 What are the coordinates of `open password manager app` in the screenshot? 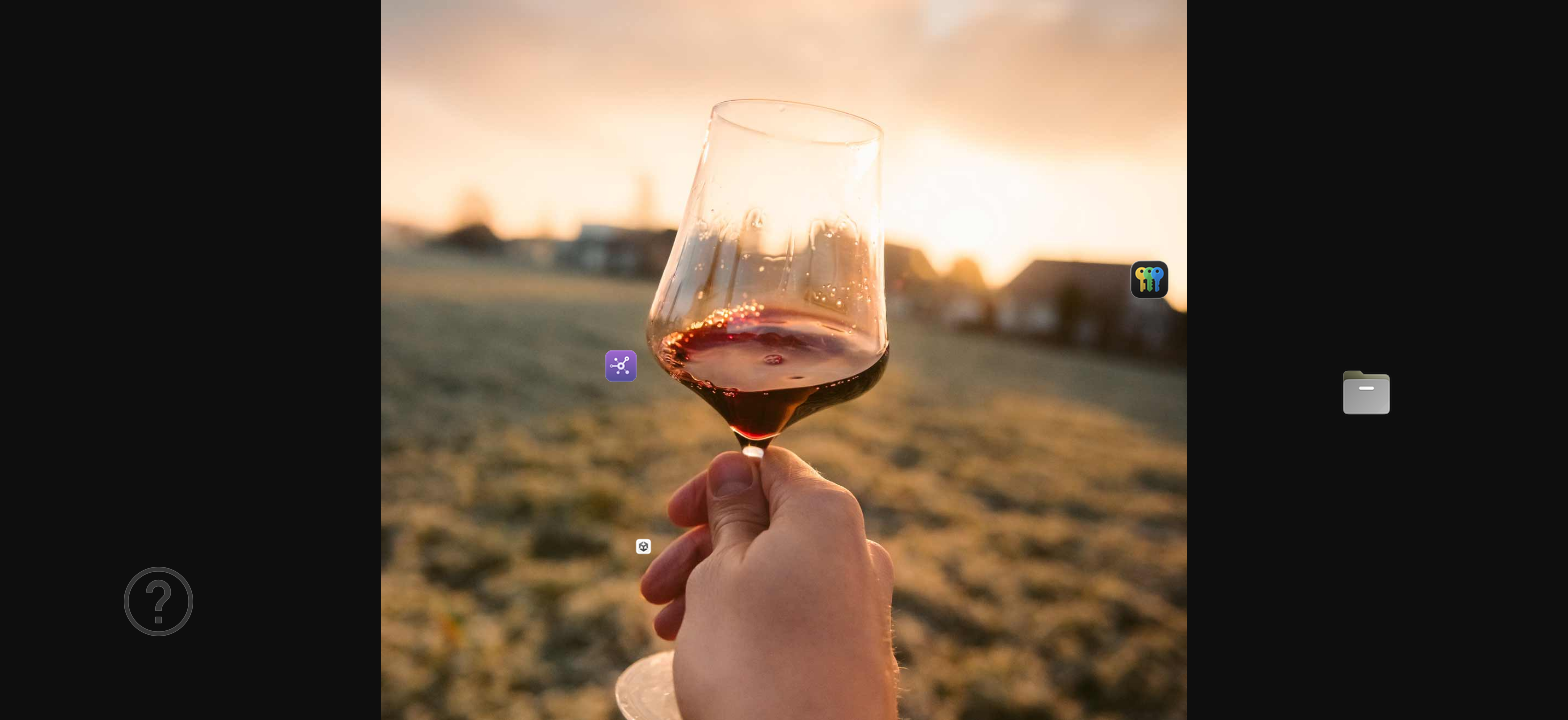 It's located at (1149, 279).